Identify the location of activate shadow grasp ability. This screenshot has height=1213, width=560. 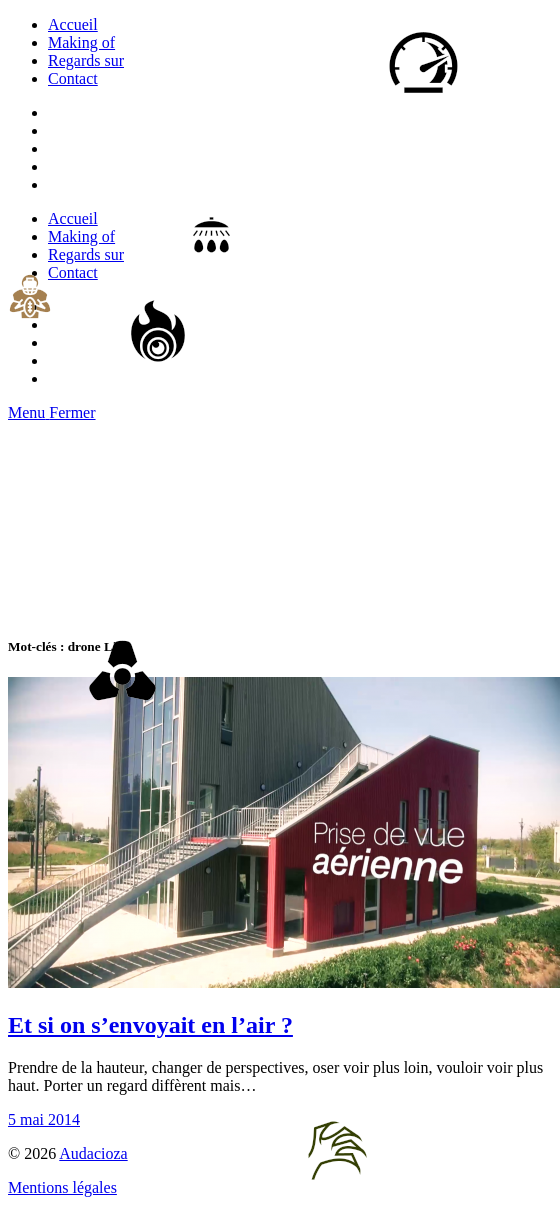
(337, 1150).